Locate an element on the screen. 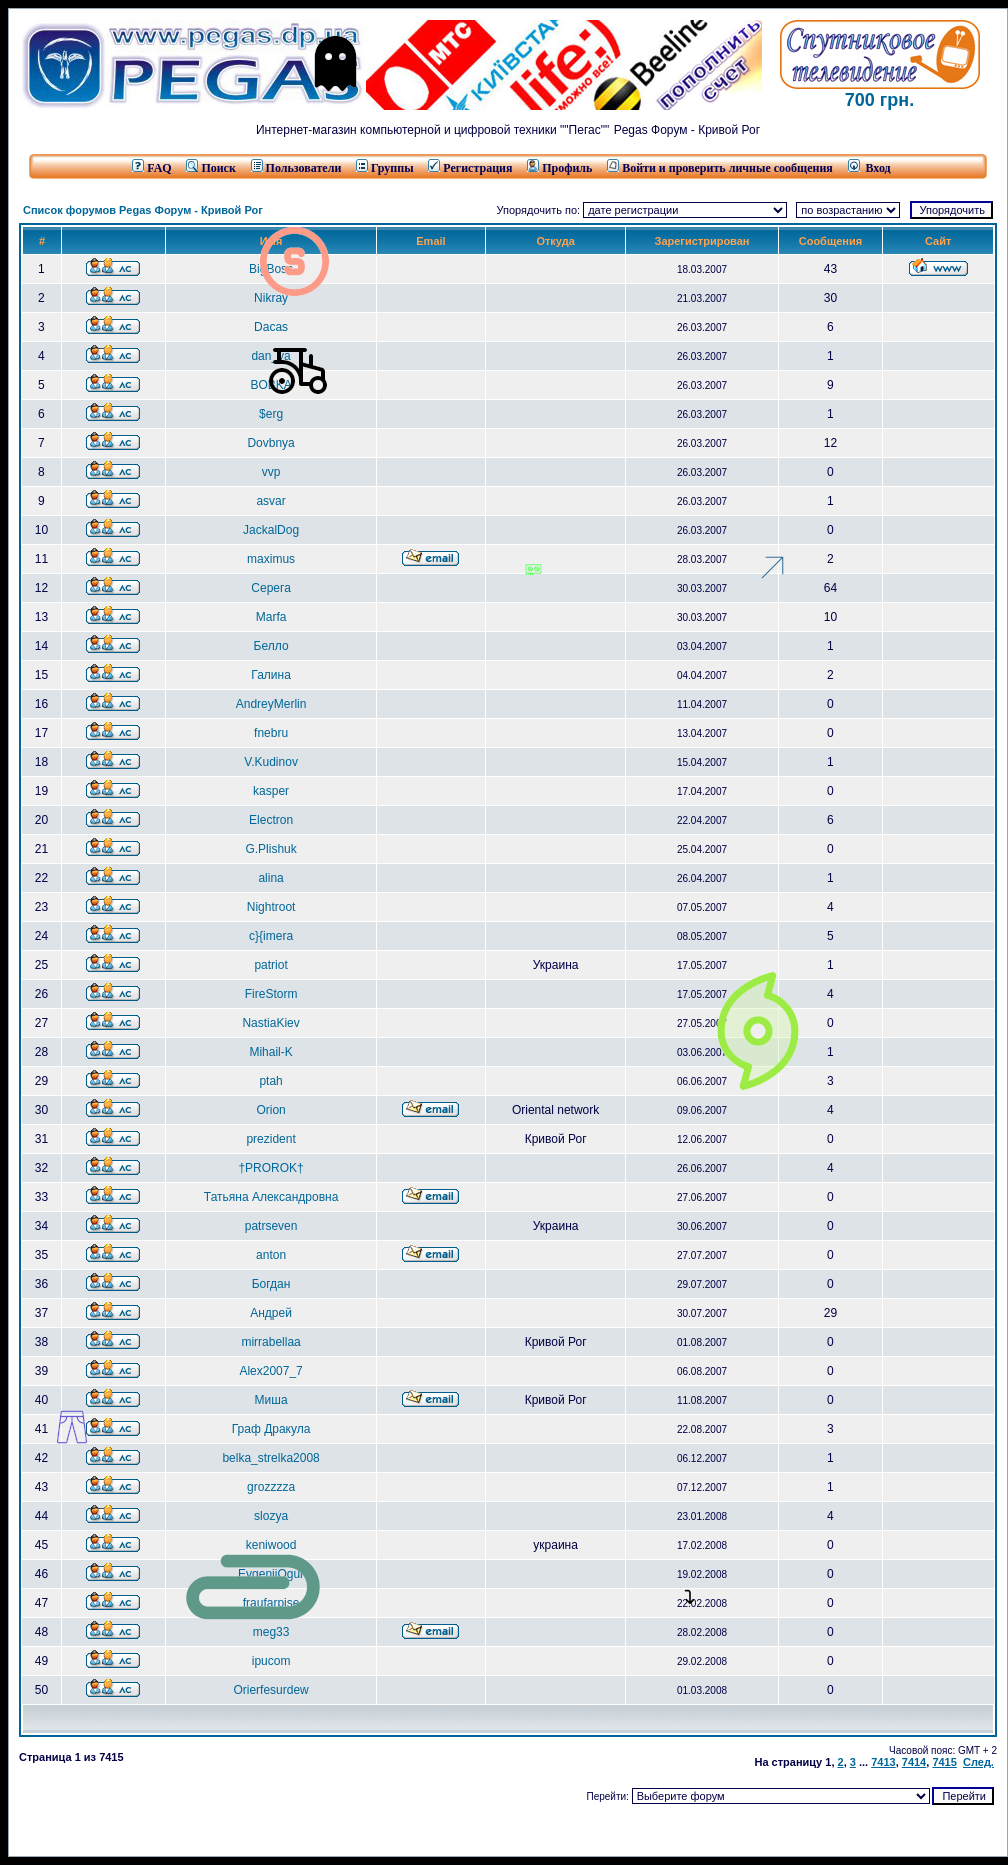 Image resolution: width=1008 pixels, height=1865 pixels. view graphics card or GPU information is located at coordinates (533, 569).